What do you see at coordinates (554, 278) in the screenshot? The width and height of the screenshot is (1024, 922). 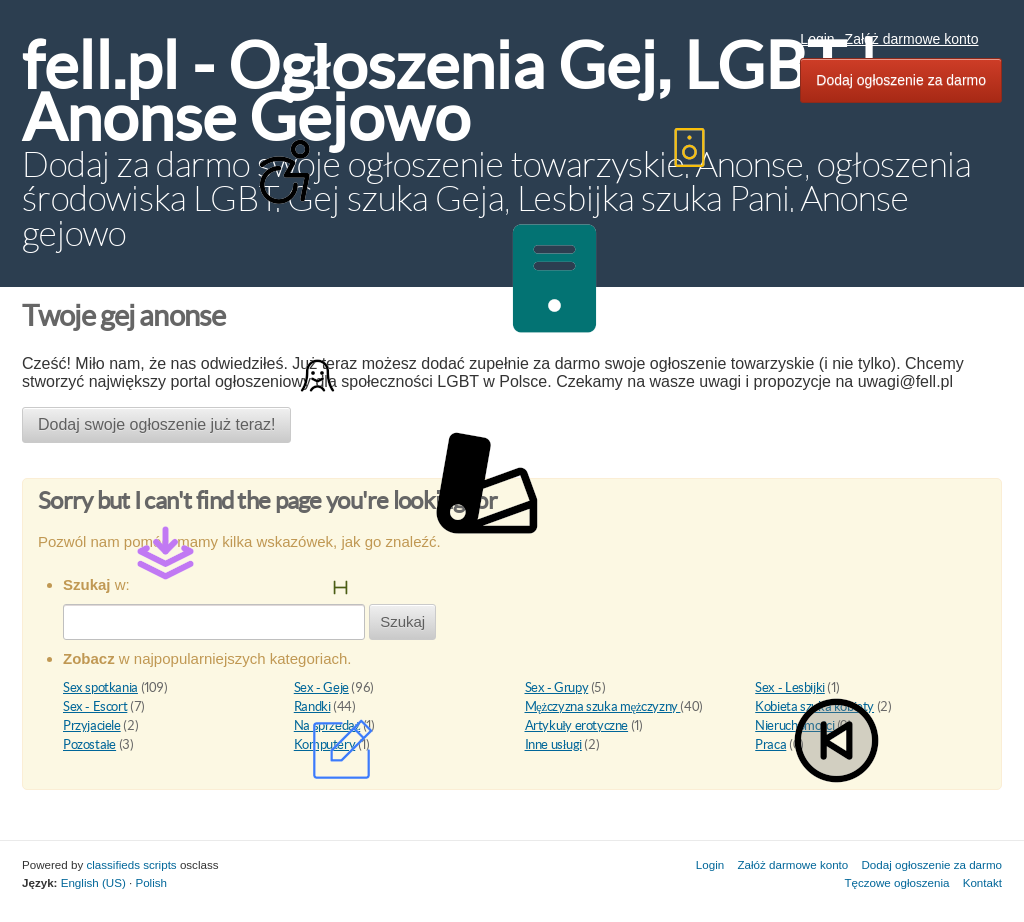 I see `access server or desktop computer settings` at bounding box center [554, 278].